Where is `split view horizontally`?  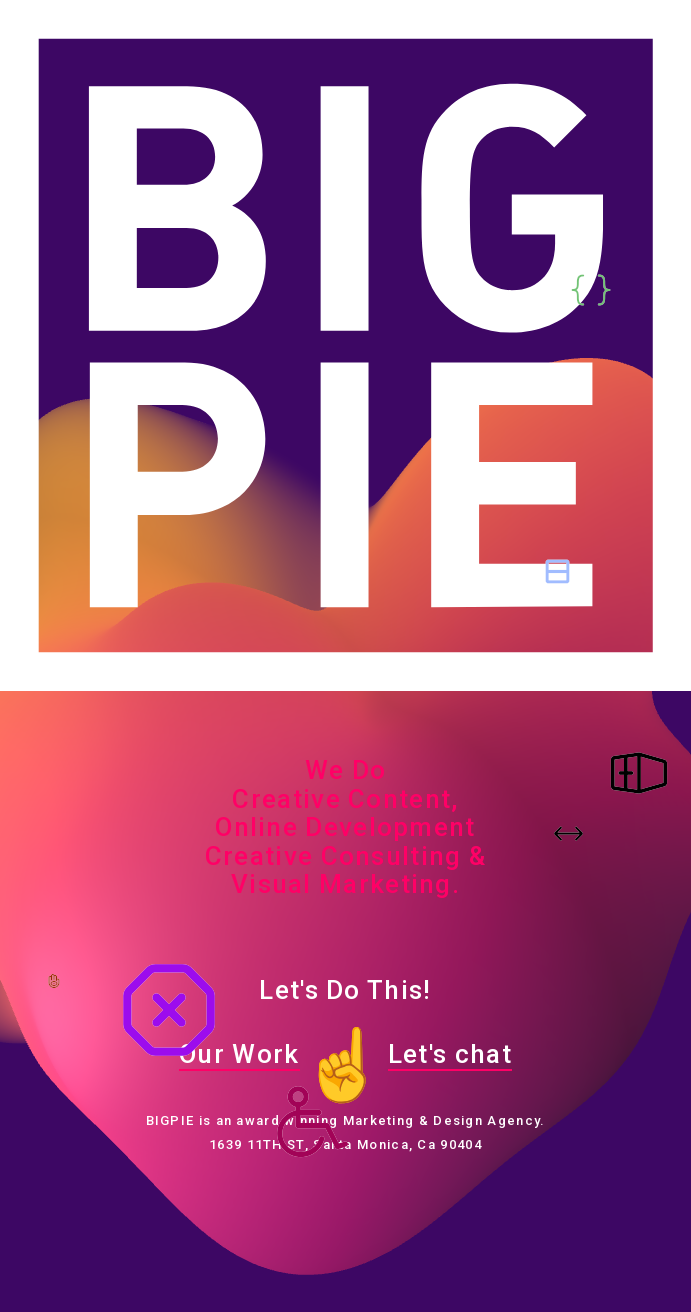
split view horizontally is located at coordinates (557, 571).